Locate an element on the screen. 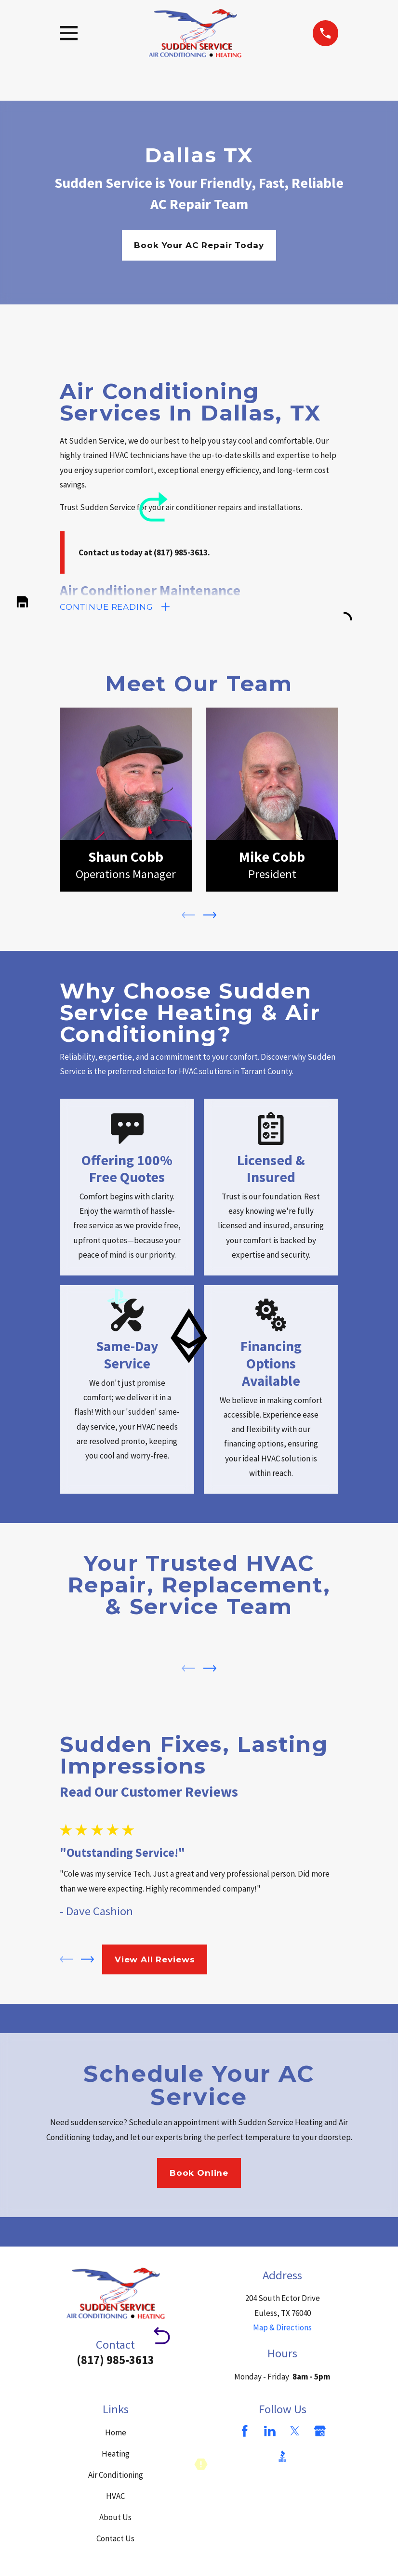 Image resolution: width=398 pixels, height=2576 pixels. view ethereum wallet balance is located at coordinates (189, 1336).